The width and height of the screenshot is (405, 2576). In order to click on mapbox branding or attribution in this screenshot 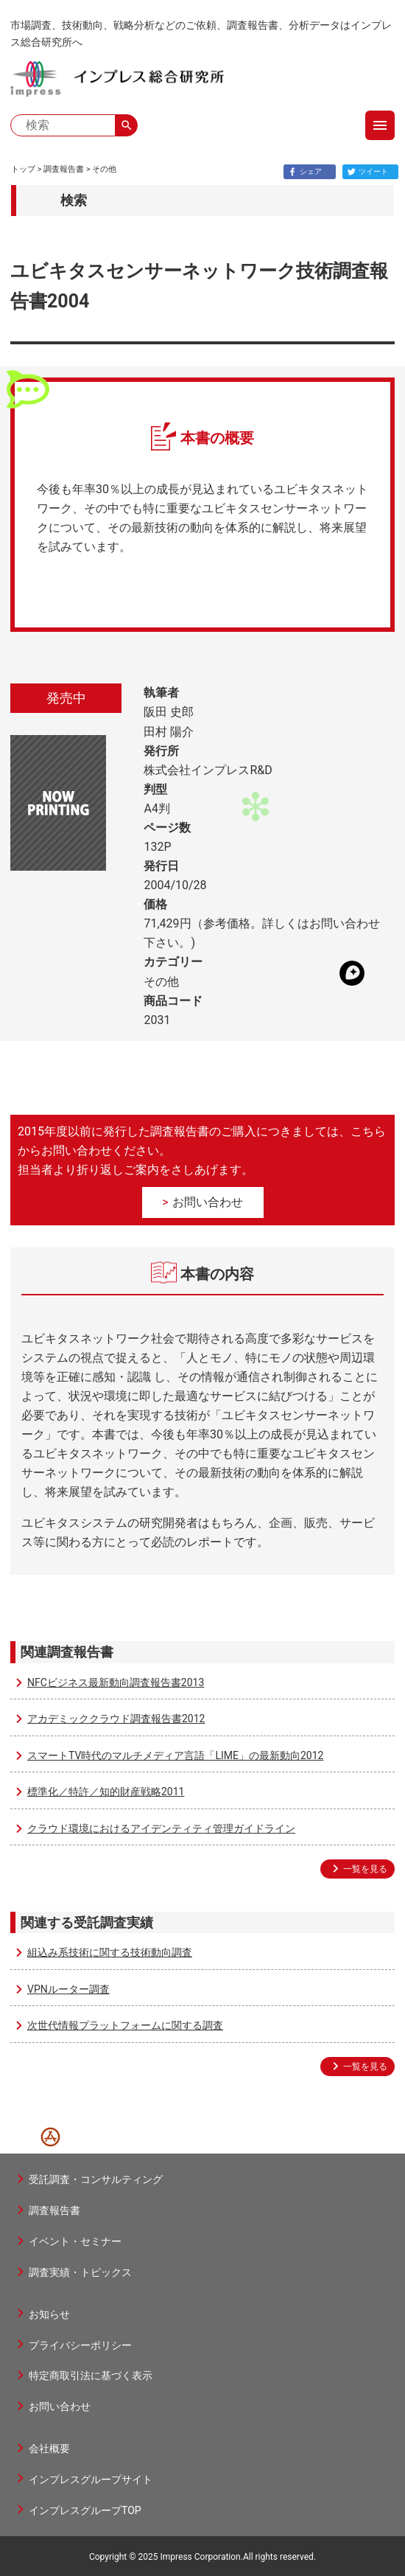, I will do `click(352, 973)`.